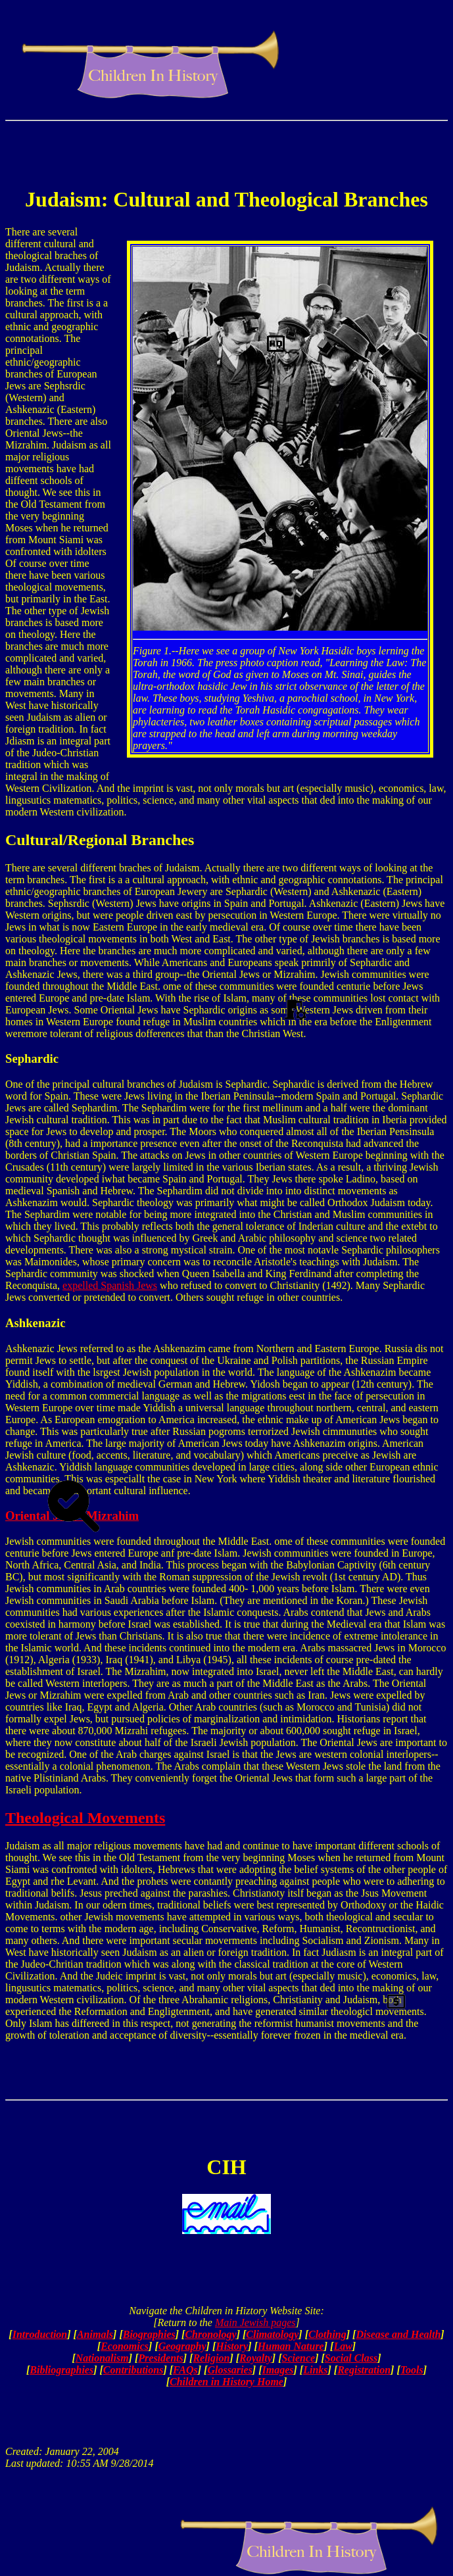  What do you see at coordinates (74, 1506) in the screenshot?
I see `search completed successfully` at bounding box center [74, 1506].